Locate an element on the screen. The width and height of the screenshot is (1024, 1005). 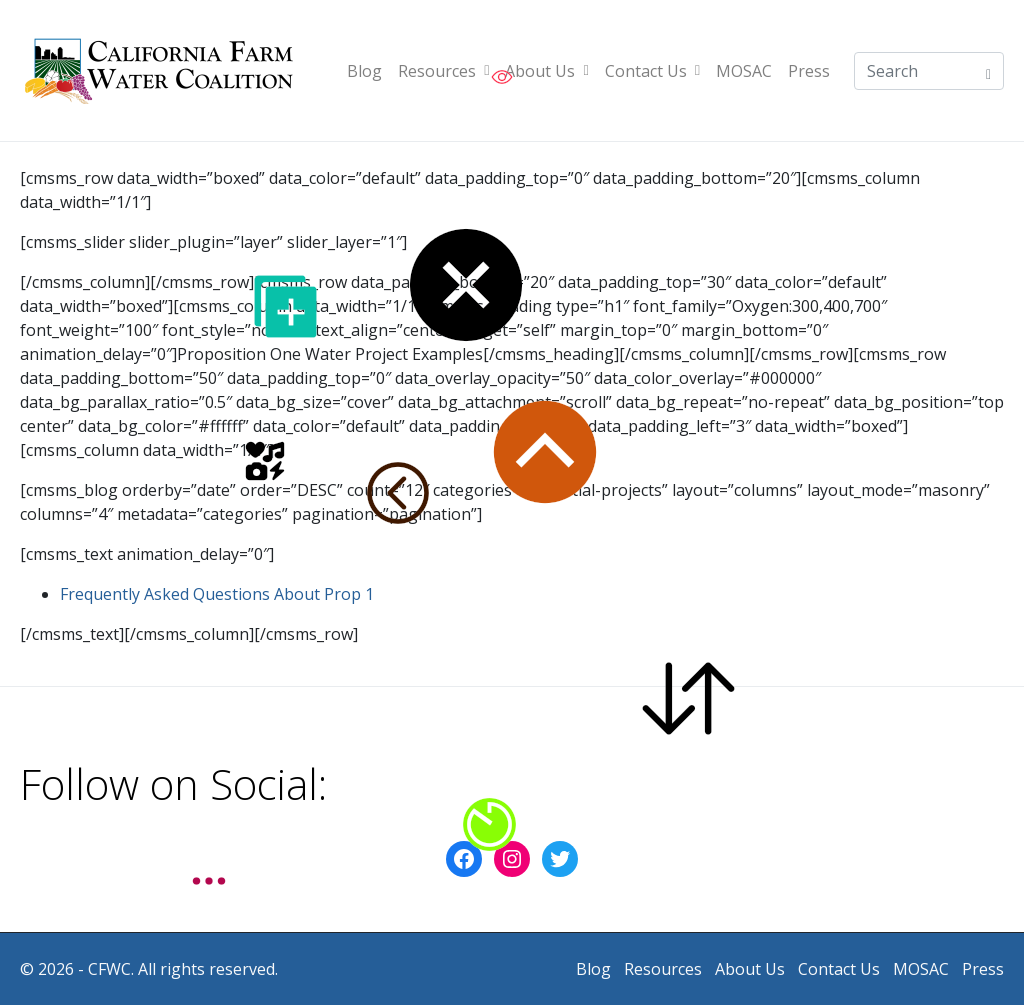
duplicate or copy an item is located at coordinates (285, 306).